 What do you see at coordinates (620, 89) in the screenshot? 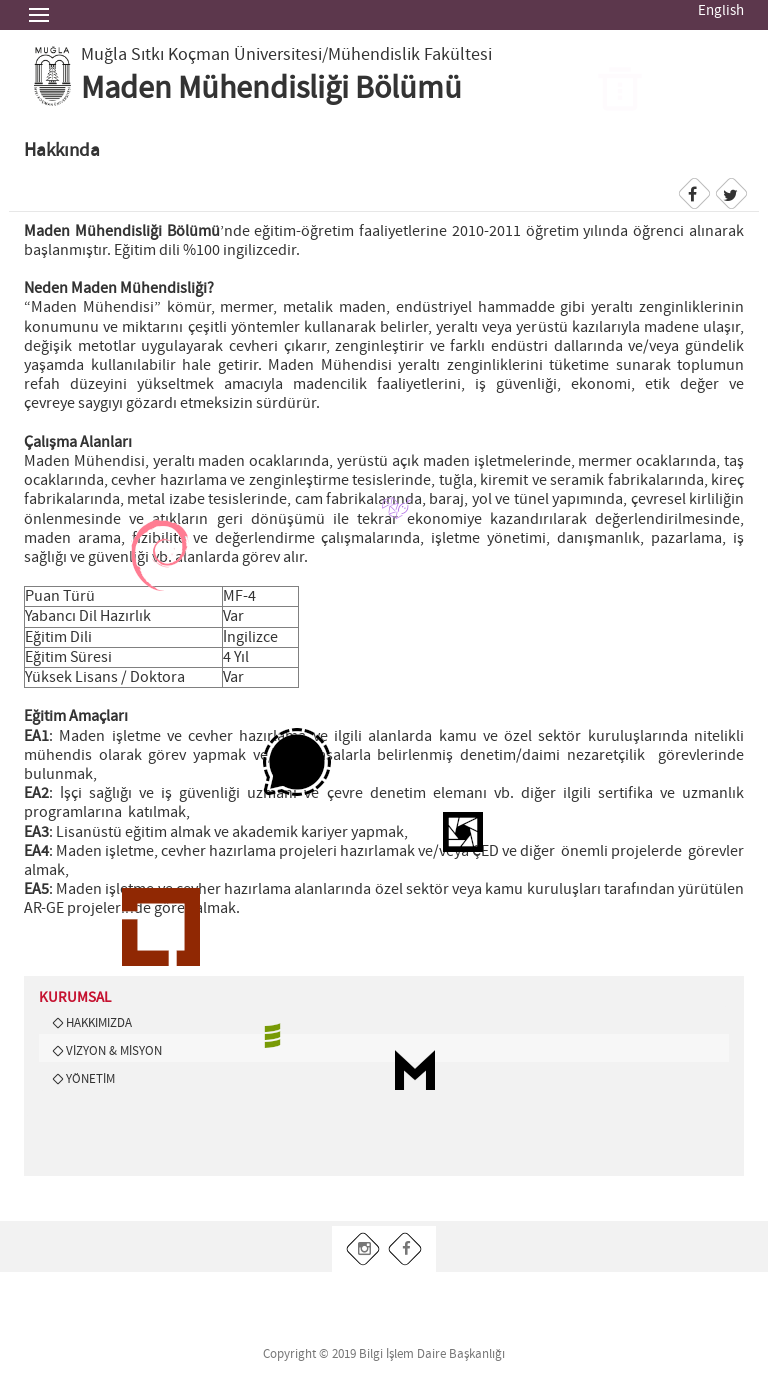
I see `delete selected item` at bounding box center [620, 89].